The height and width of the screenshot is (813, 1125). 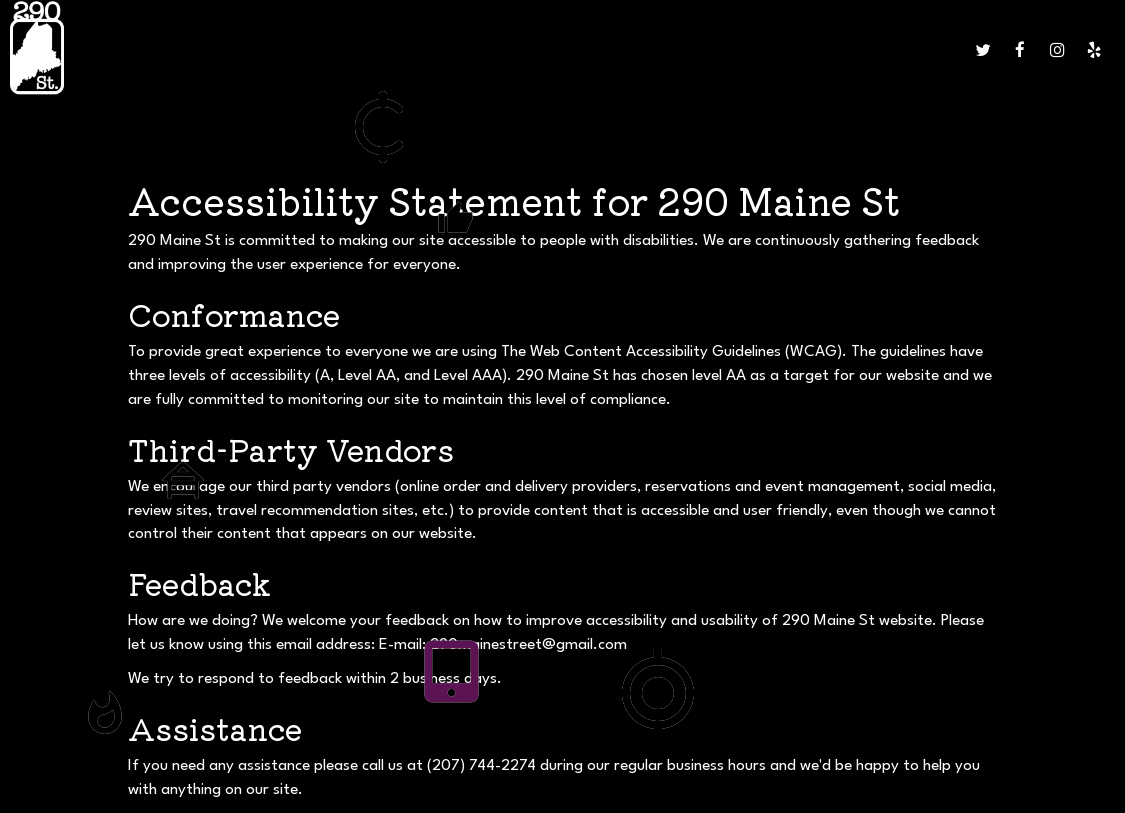 I want to click on switch to tablet view or layout, so click(x=451, y=671).